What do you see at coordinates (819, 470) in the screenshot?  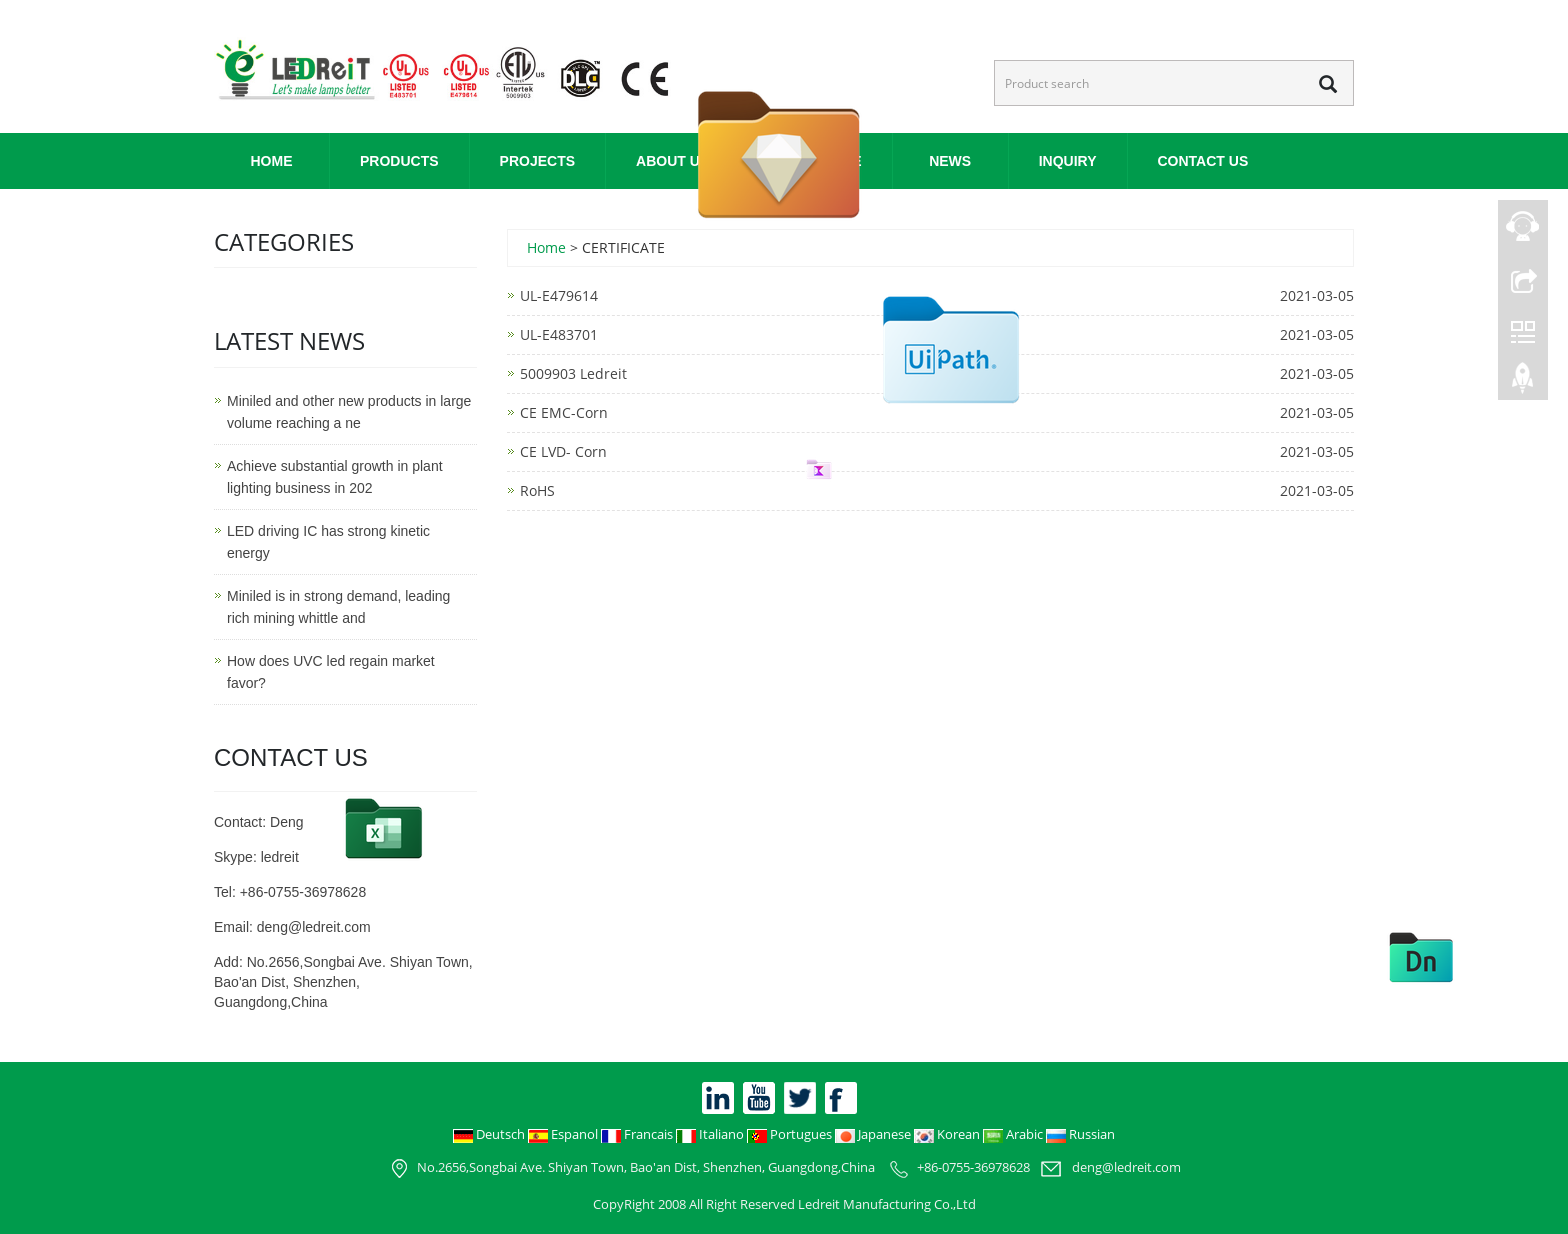 I see `open kotlin android project folder` at bounding box center [819, 470].